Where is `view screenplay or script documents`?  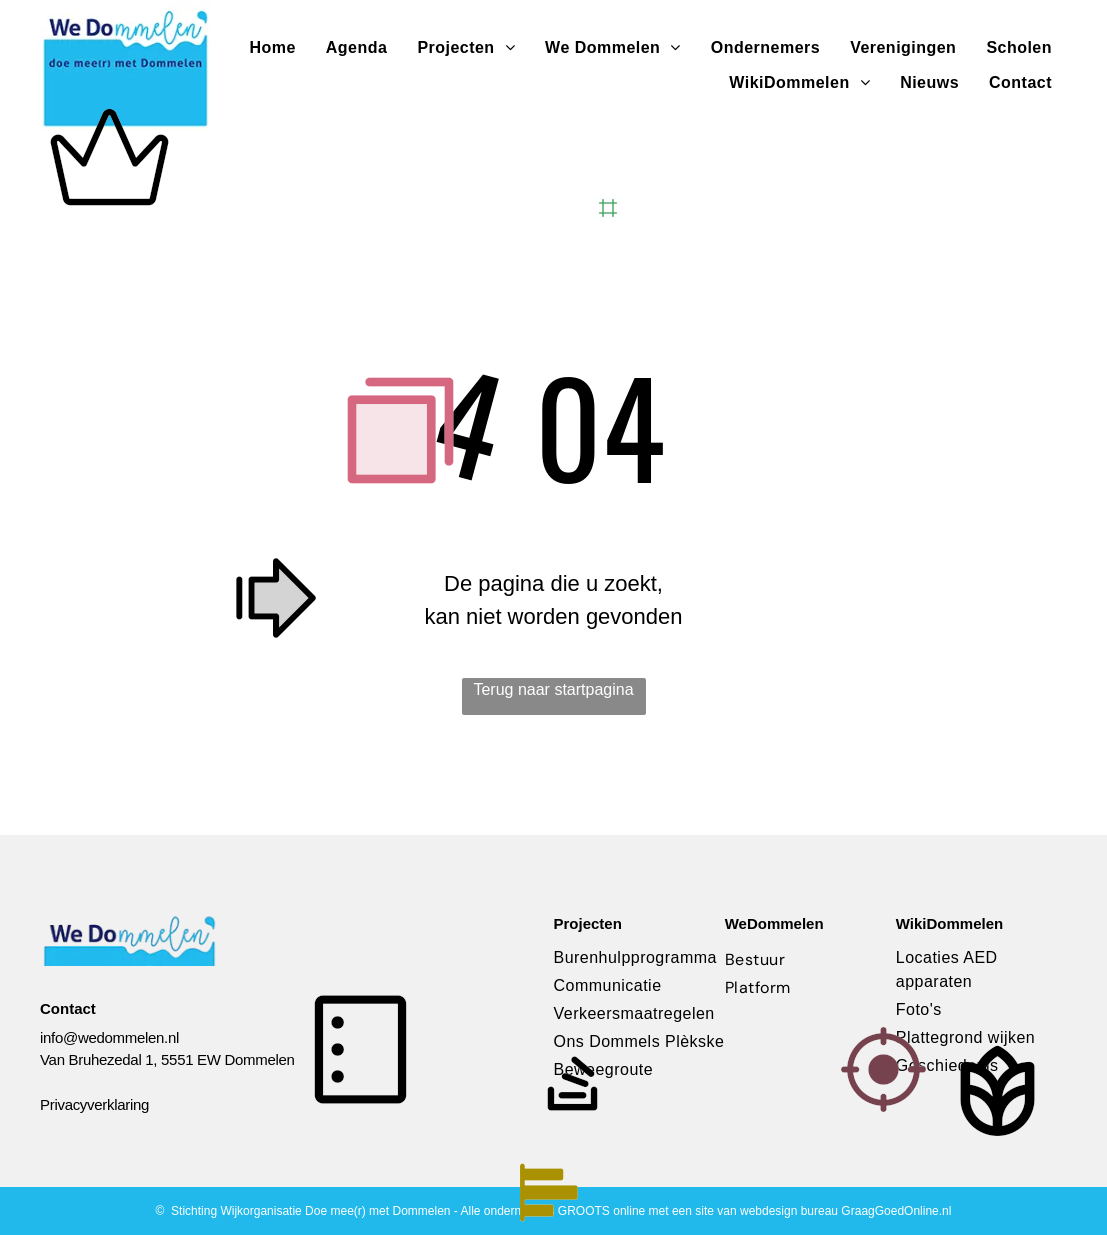
view screenplay or script documents is located at coordinates (360, 1049).